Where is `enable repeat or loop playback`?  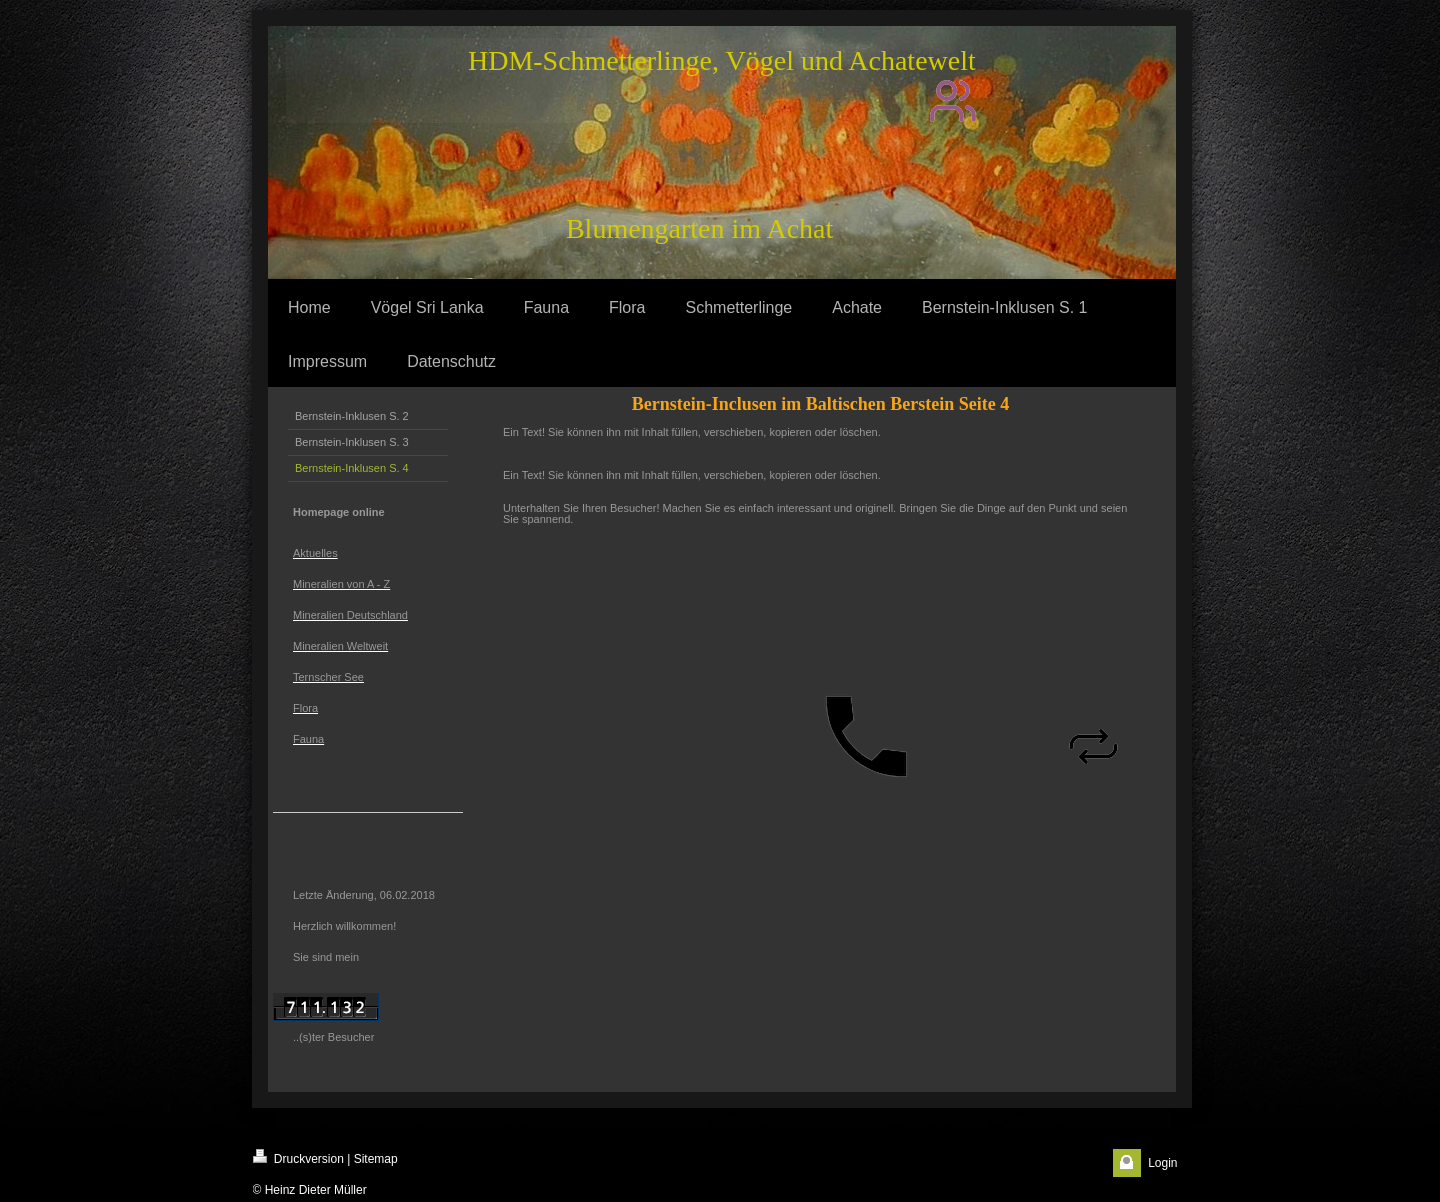 enable repeat or loop playback is located at coordinates (1093, 746).